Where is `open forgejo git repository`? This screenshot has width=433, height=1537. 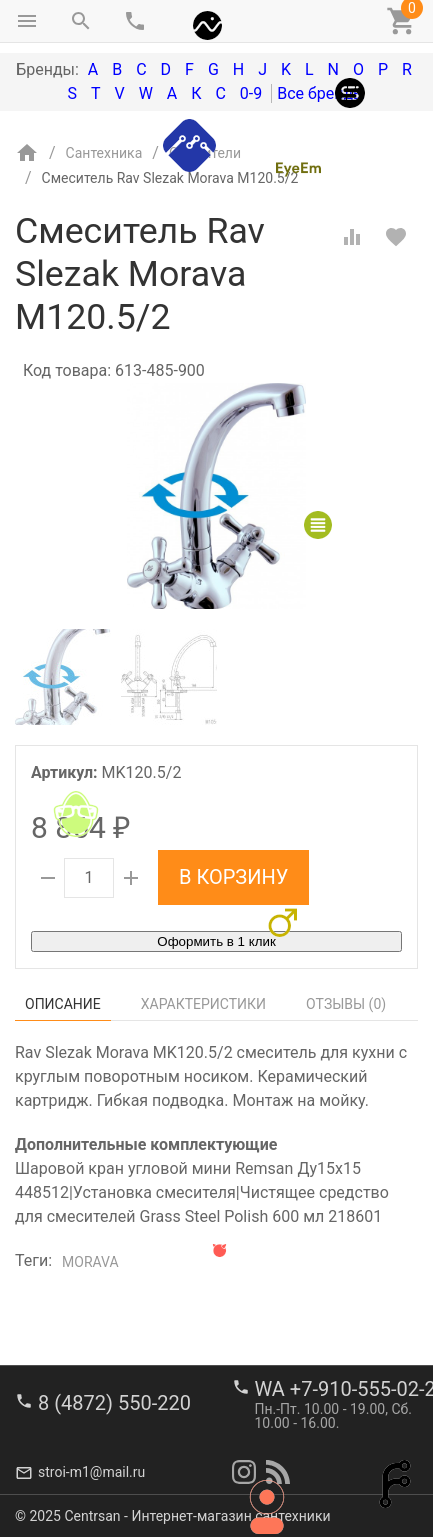
open forgejo git repository is located at coordinates (395, 1484).